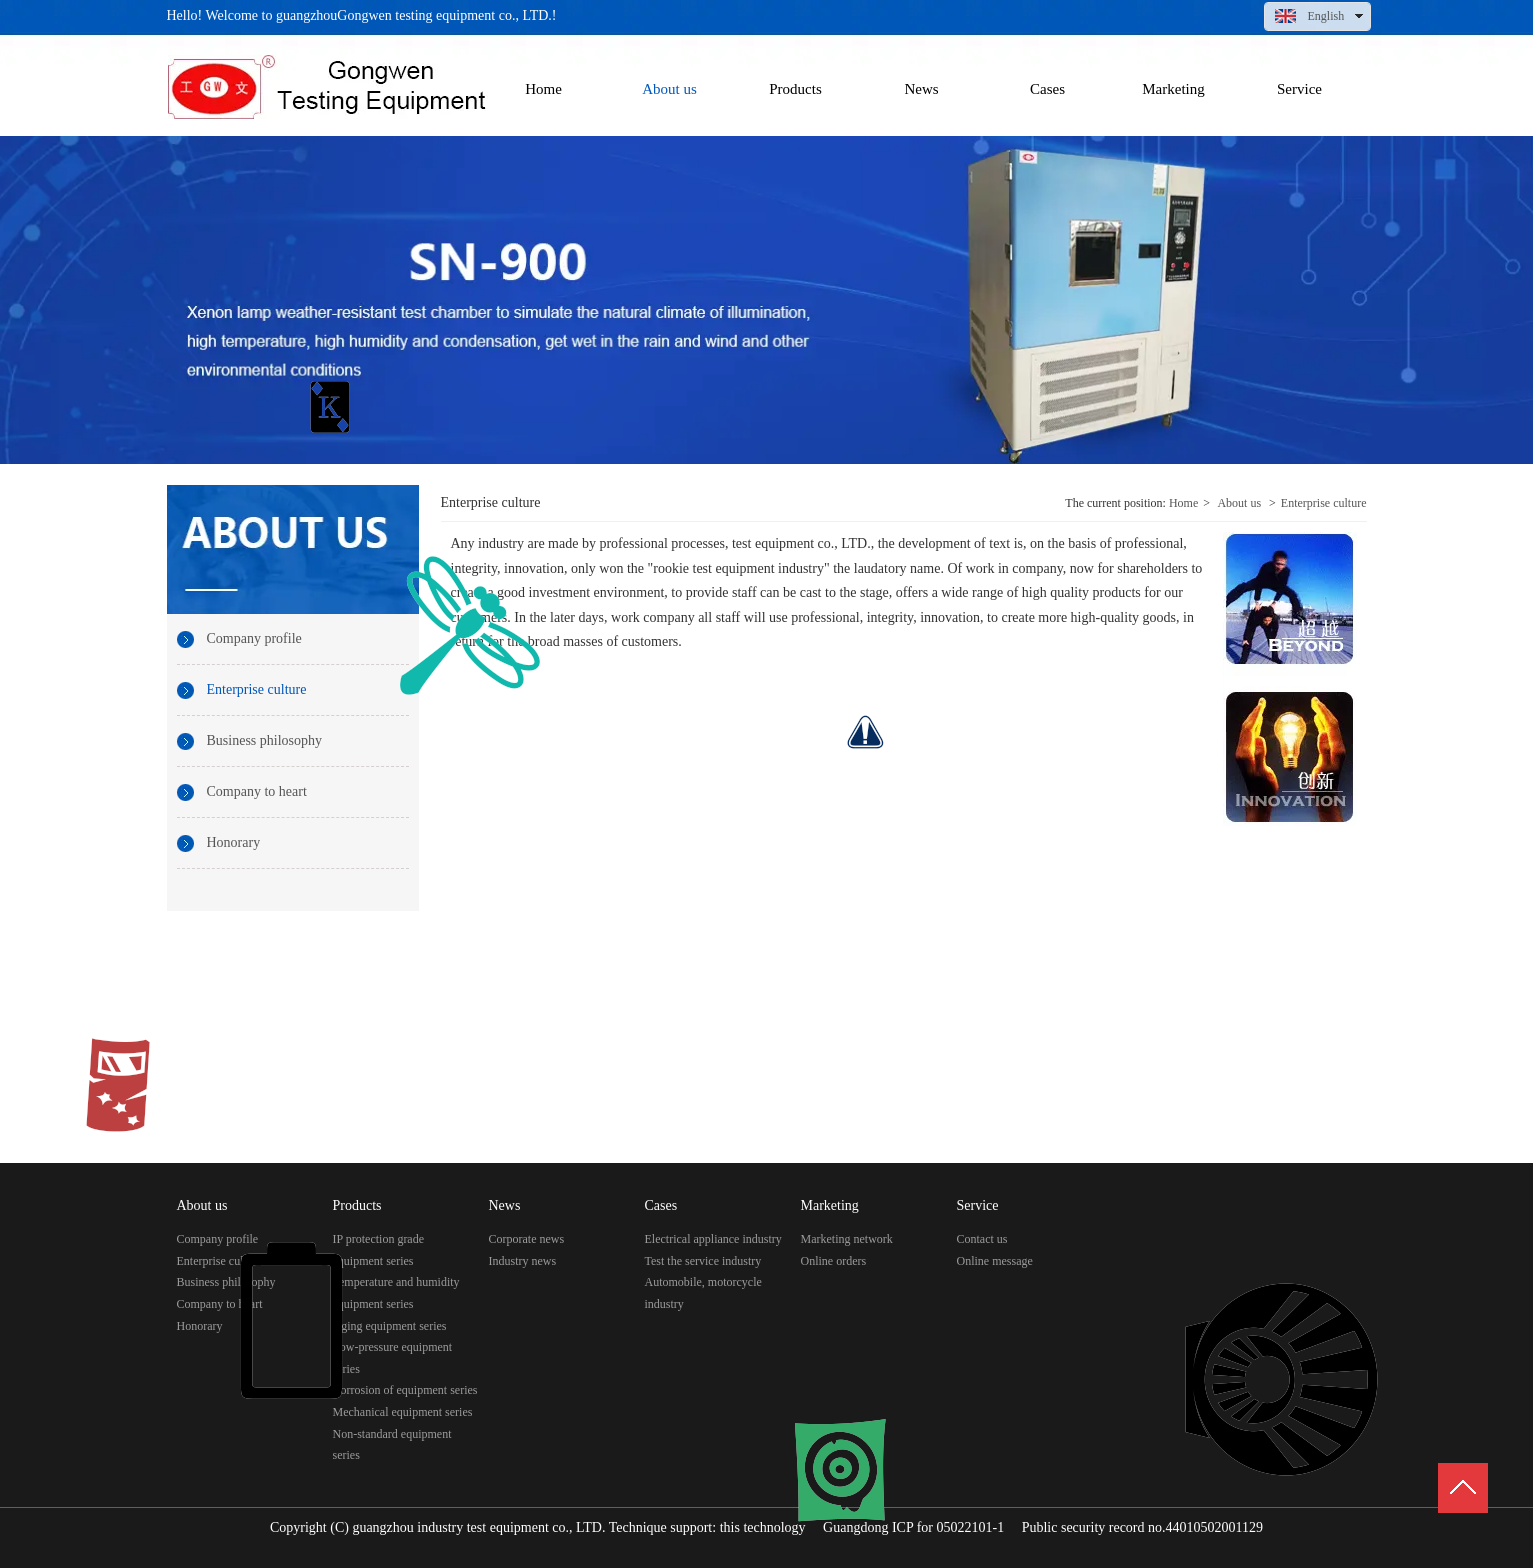  Describe the element at coordinates (469, 625) in the screenshot. I see `nature or wildlife category indicator` at that location.